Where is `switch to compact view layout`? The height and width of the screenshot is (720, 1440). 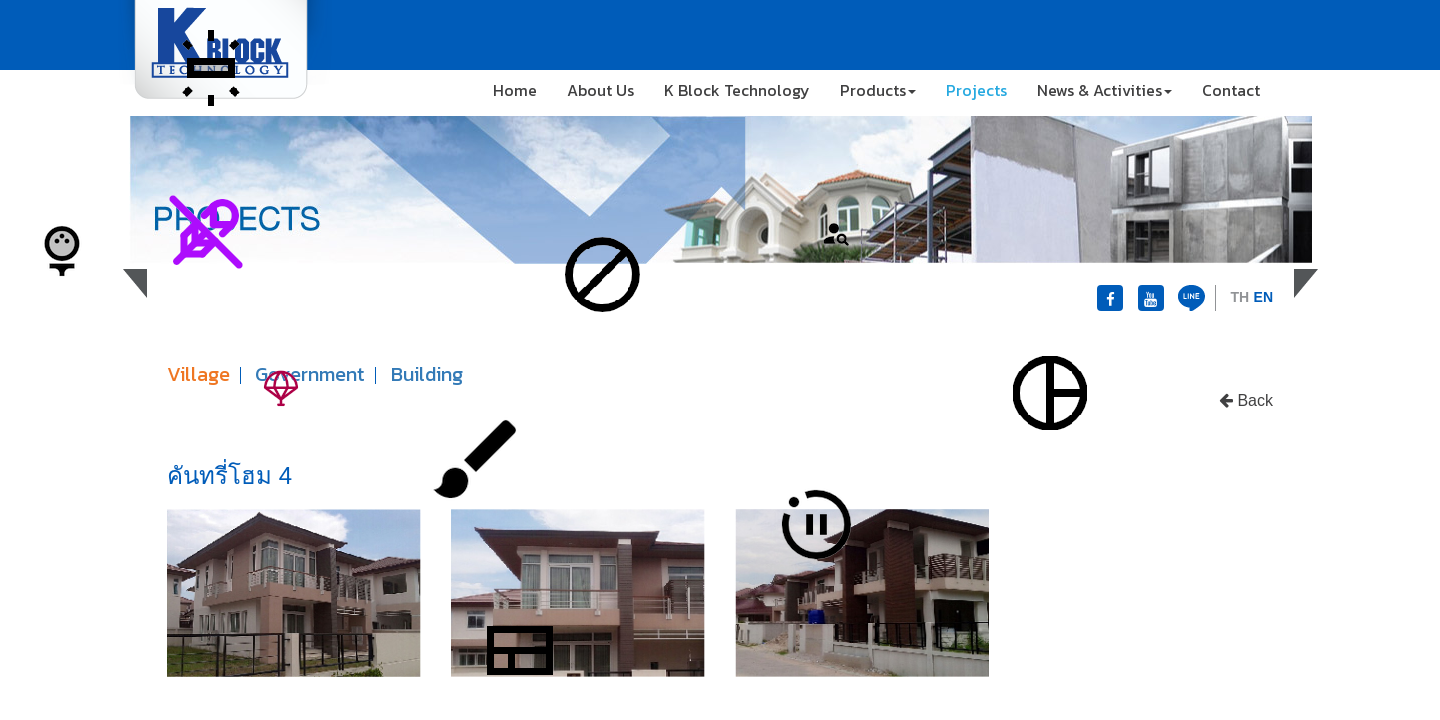
switch to compact view layout is located at coordinates (518, 650).